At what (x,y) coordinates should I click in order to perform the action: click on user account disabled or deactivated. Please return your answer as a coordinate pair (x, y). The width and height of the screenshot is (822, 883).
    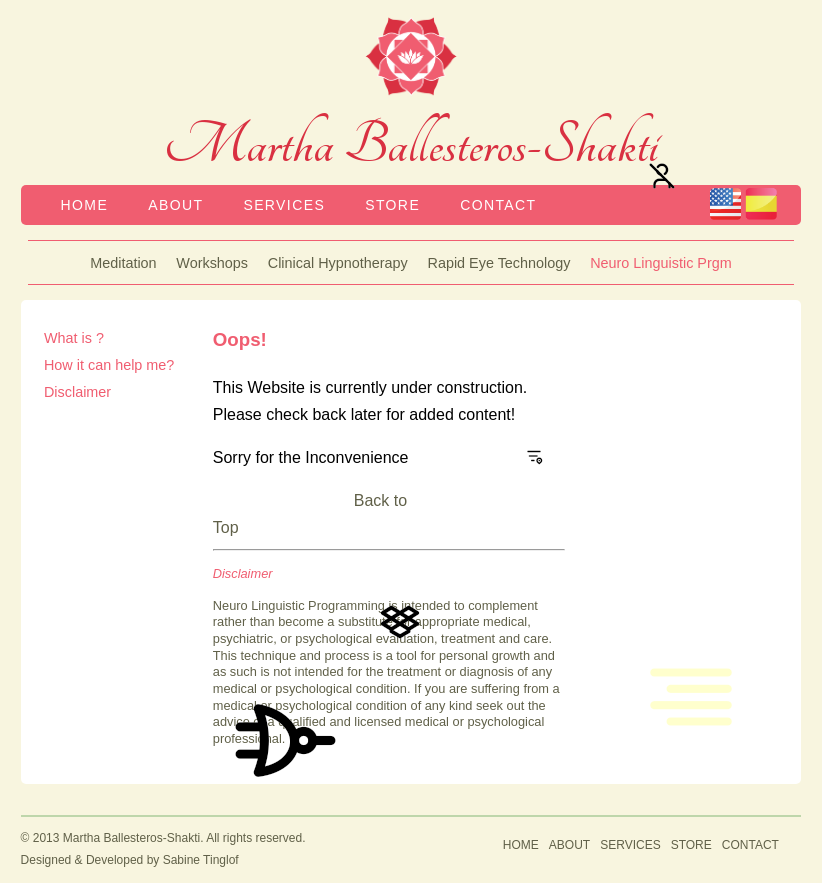
    Looking at the image, I should click on (662, 176).